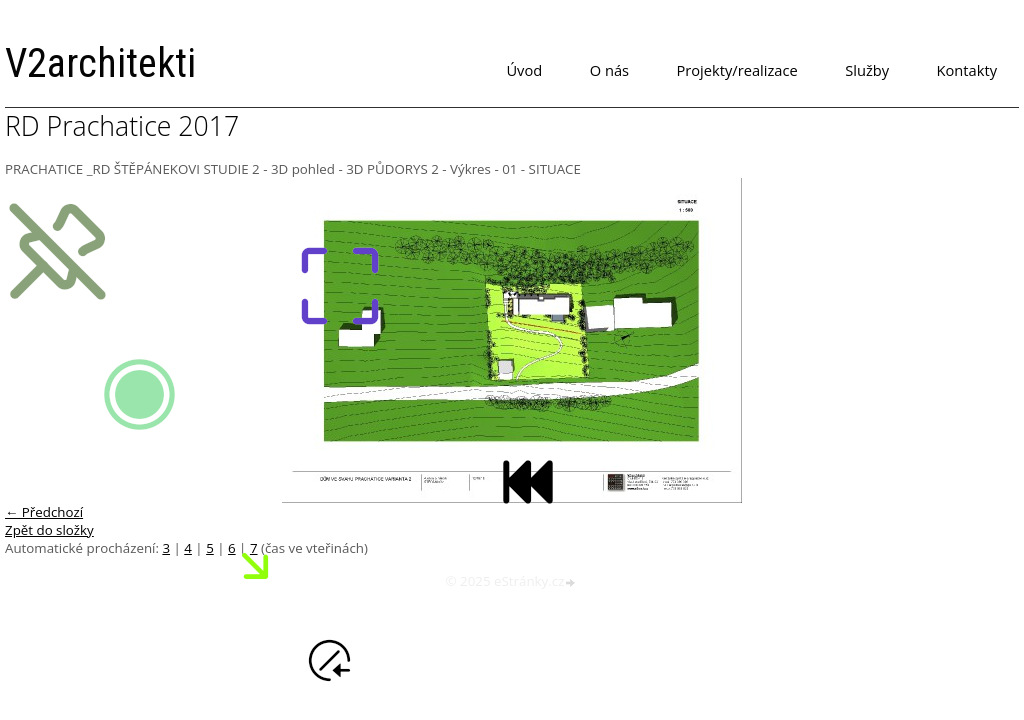  What do you see at coordinates (255, 566) in the screenshot?
I see `navigate to the next item diagonally` at bounding box center [255, 566].